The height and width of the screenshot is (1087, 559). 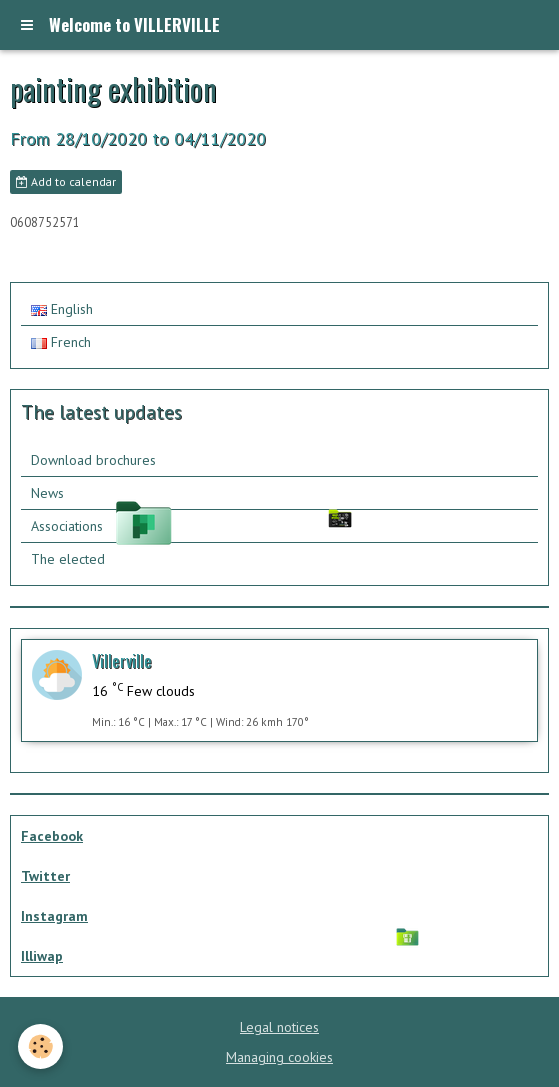 What do you see at coordinates (407, 937) in the screenshot?
I see `open your GameJolt games folder` at bounding box center [407, 937].